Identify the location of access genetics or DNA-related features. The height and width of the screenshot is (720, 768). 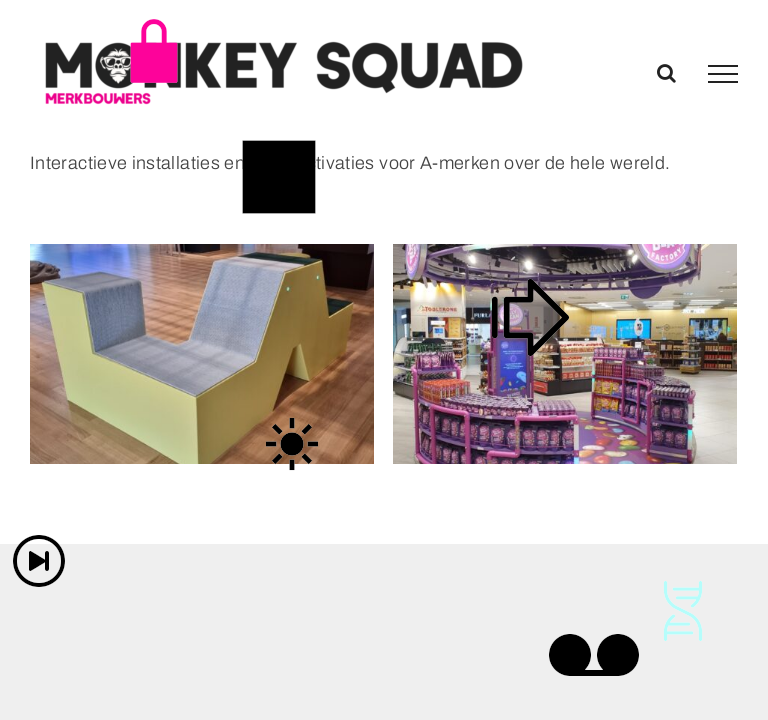
(683, 611).